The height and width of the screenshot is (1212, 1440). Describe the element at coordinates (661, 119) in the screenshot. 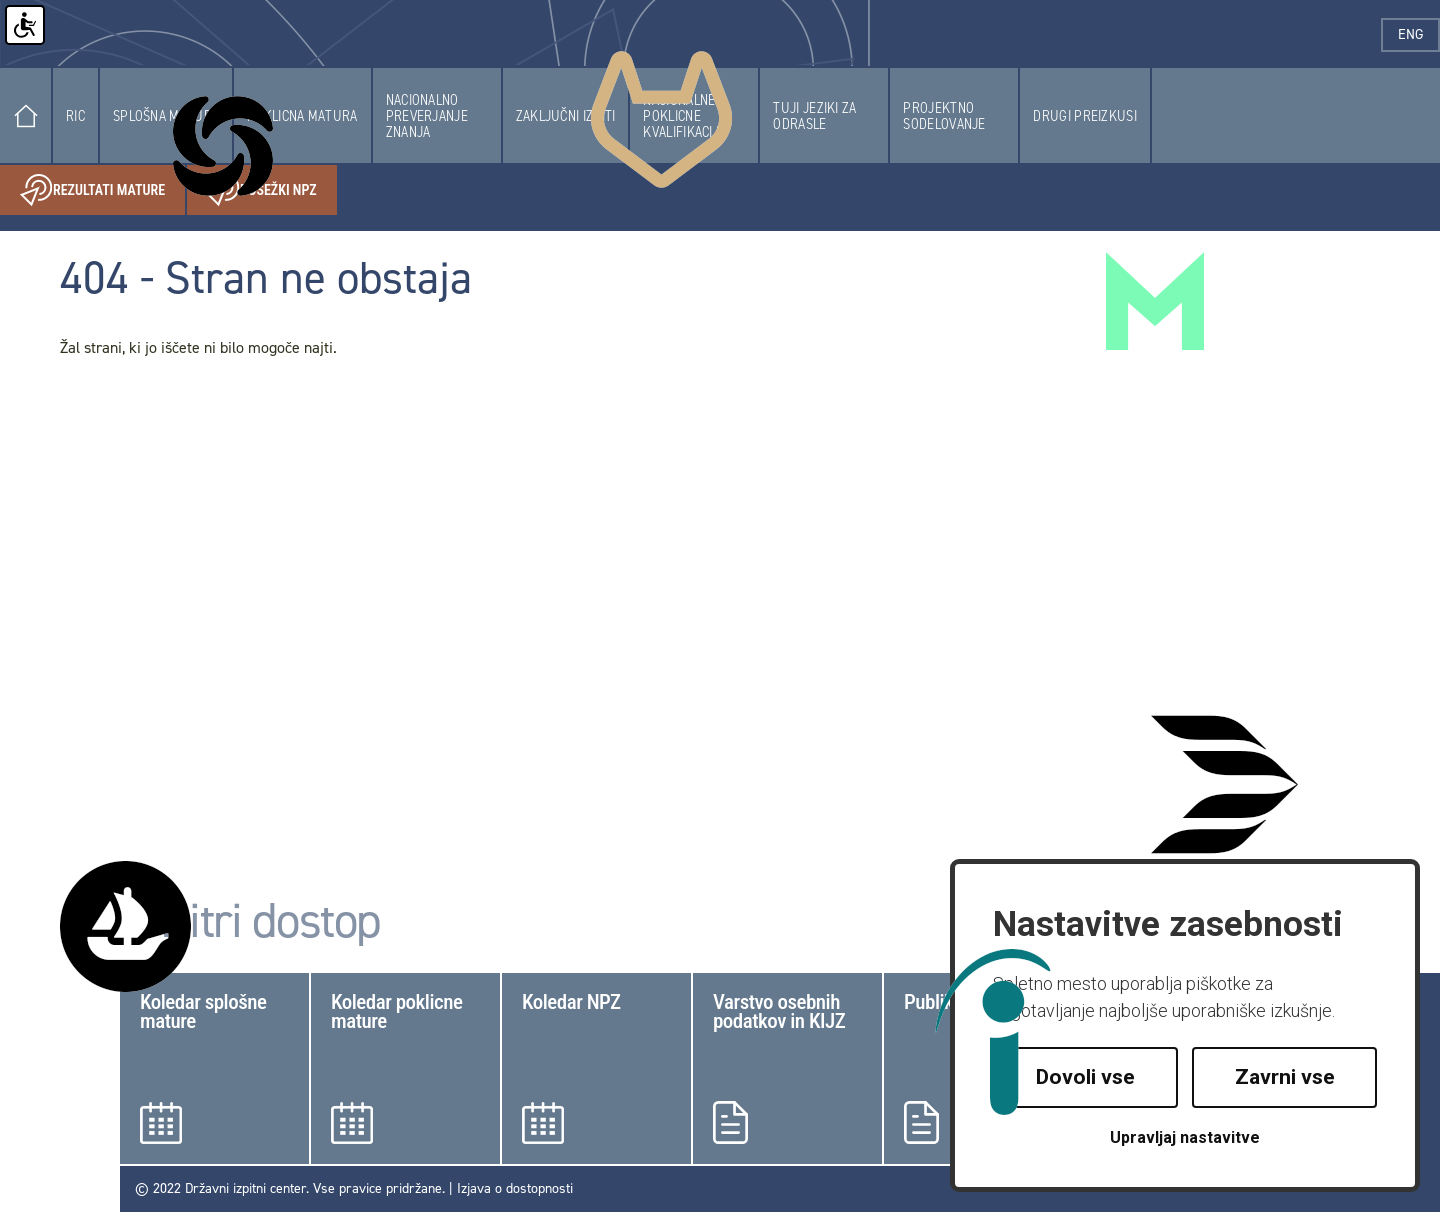

I see `open GitLab repository` at that location.